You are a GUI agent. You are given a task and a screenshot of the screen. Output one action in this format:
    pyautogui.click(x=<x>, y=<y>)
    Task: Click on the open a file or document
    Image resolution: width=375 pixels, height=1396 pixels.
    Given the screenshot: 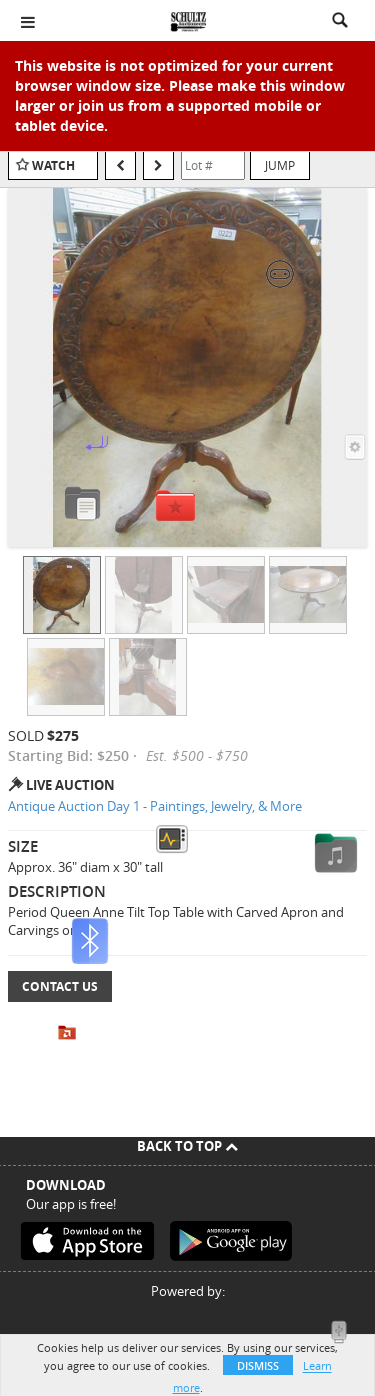 What is the action you would take?
    pyautogui.click(x=82, y=502)
    